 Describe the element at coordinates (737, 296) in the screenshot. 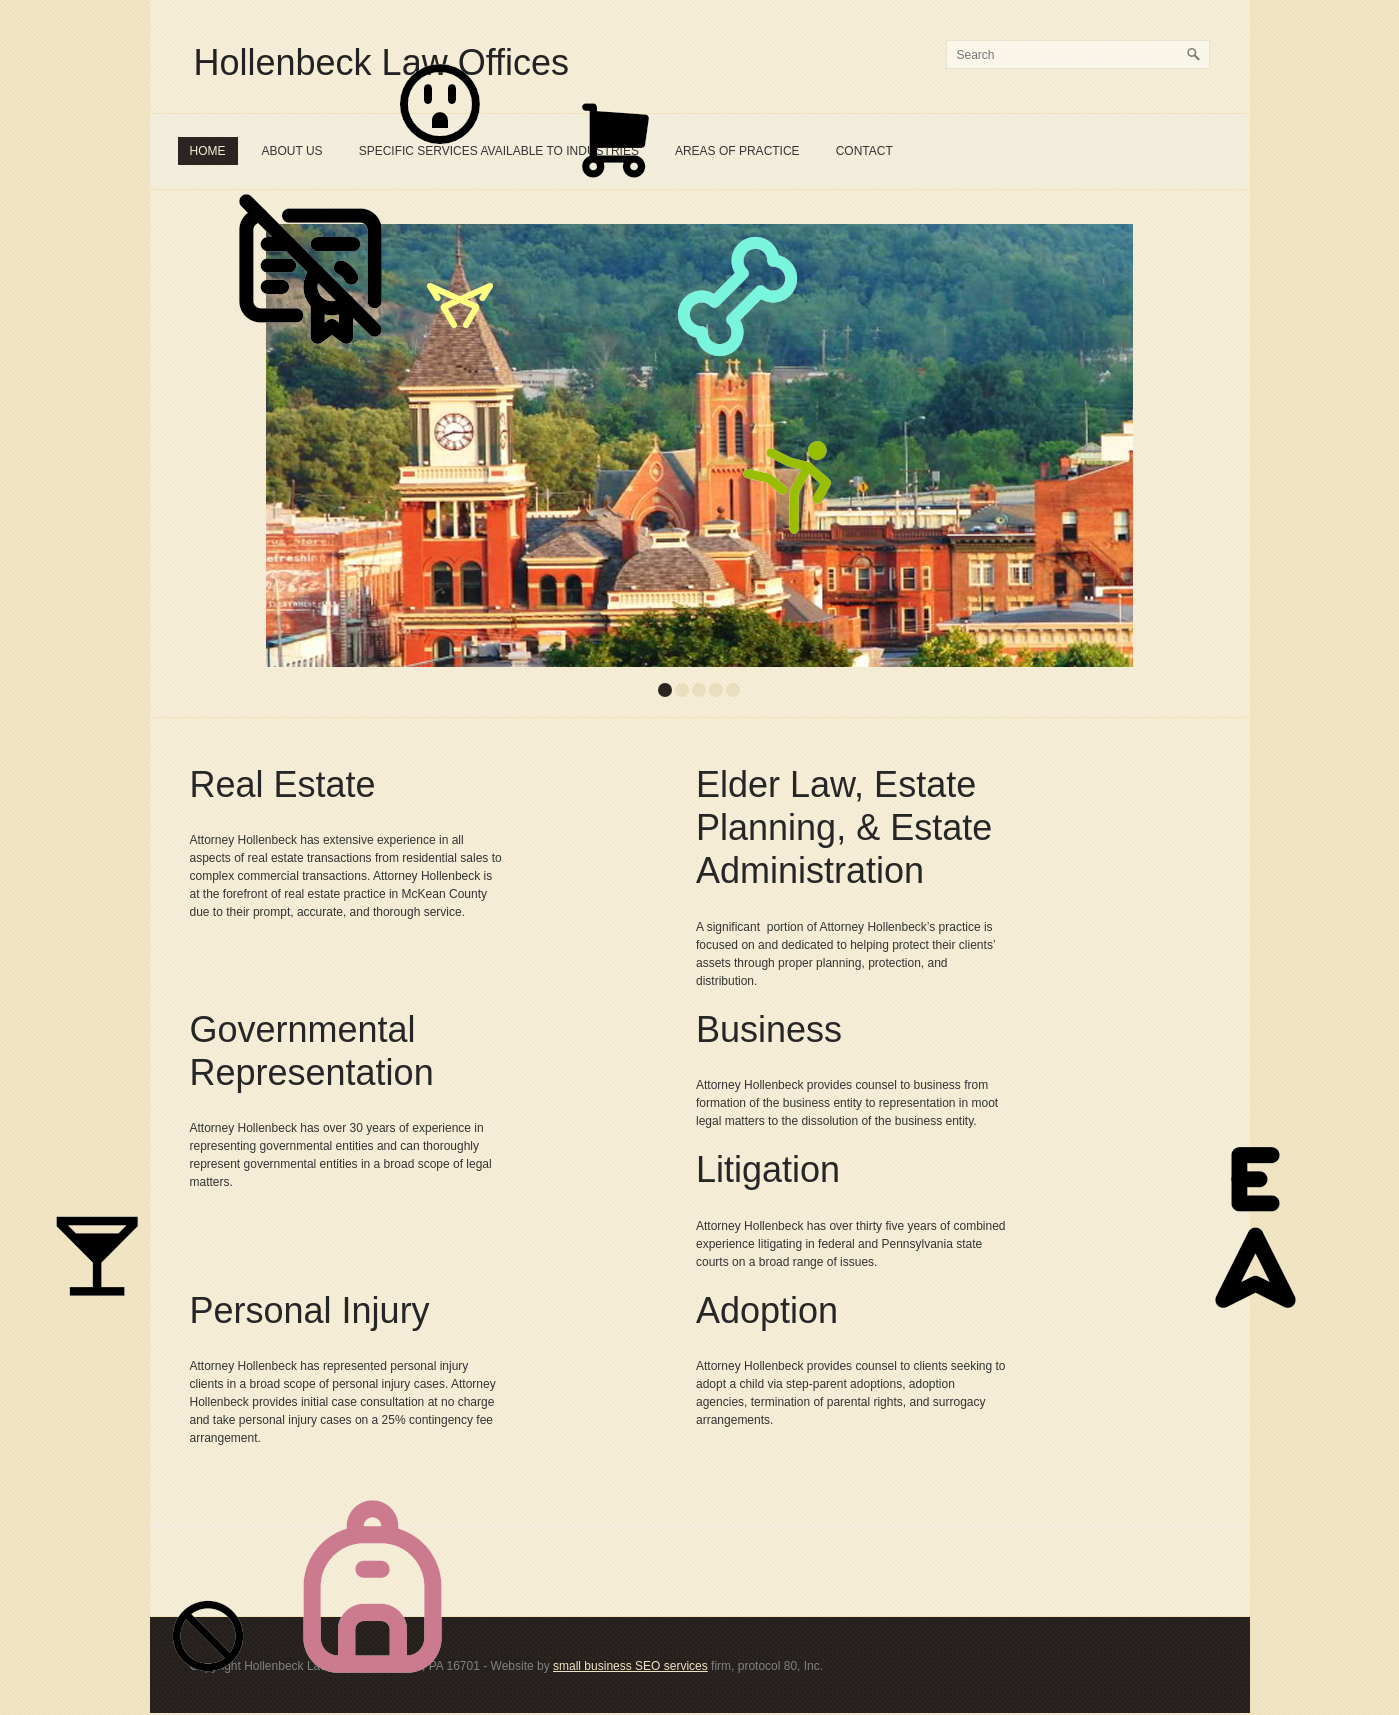

I see `access pet-related features or settings` at that location.